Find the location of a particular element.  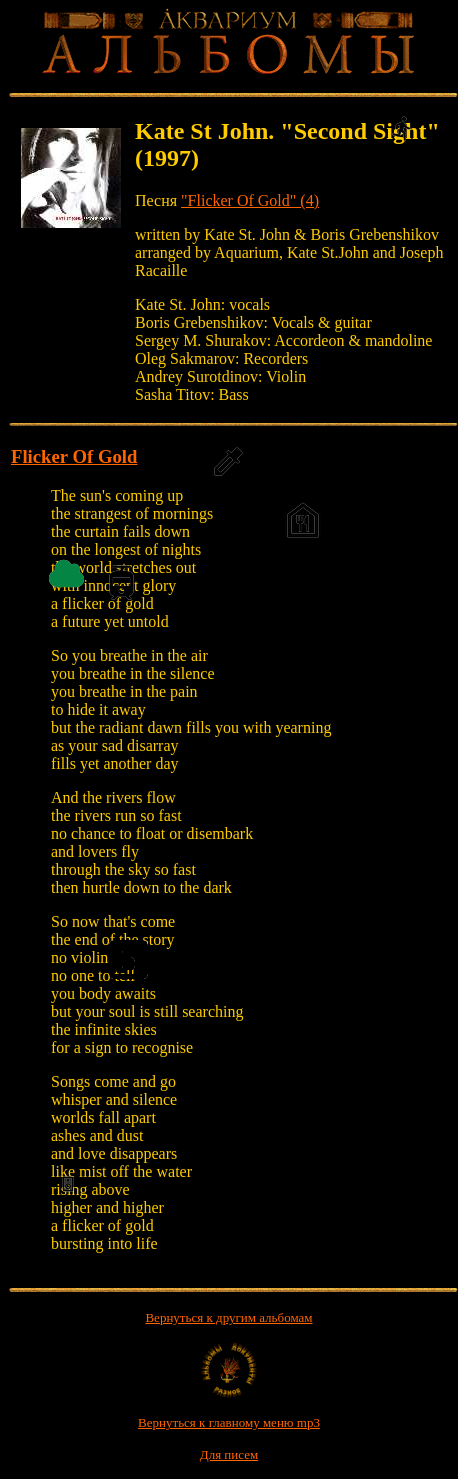

pick a color from the canvas is located at coordinates (228, 461).